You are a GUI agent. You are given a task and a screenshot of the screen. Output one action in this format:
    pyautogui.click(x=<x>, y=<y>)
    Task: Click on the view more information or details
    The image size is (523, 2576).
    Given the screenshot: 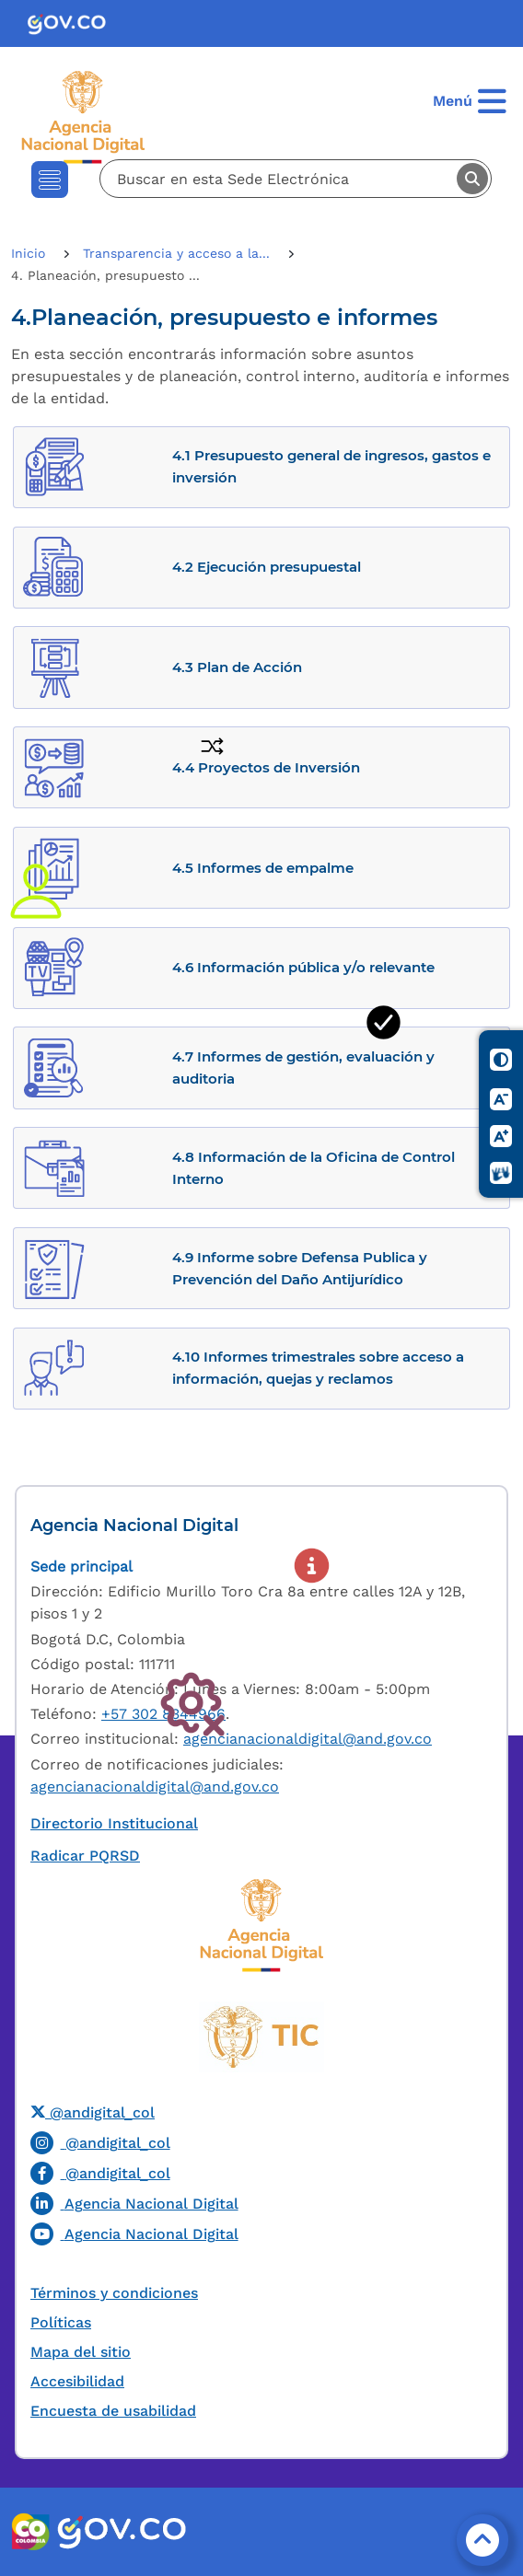 What is the action you would take?
    pyautogui.click(x=311, y=1565)
    